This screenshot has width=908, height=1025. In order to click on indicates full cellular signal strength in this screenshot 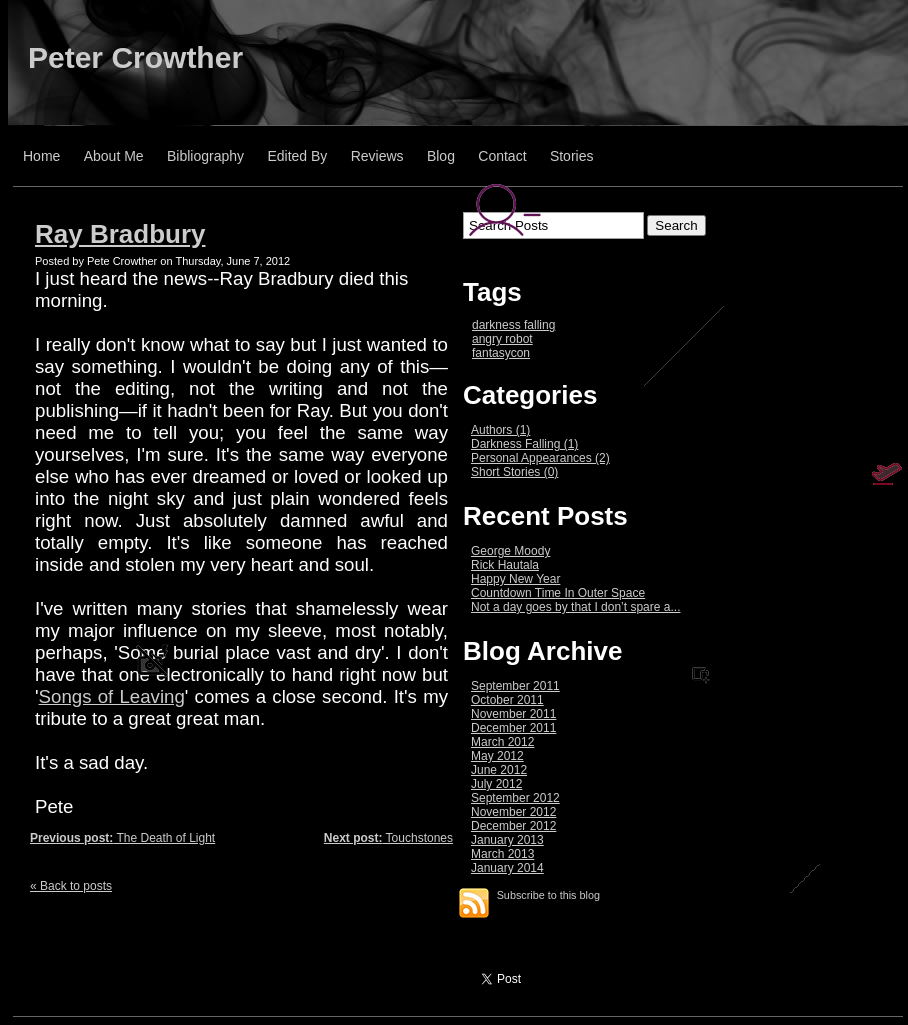, I will do `click(684, 346)`.